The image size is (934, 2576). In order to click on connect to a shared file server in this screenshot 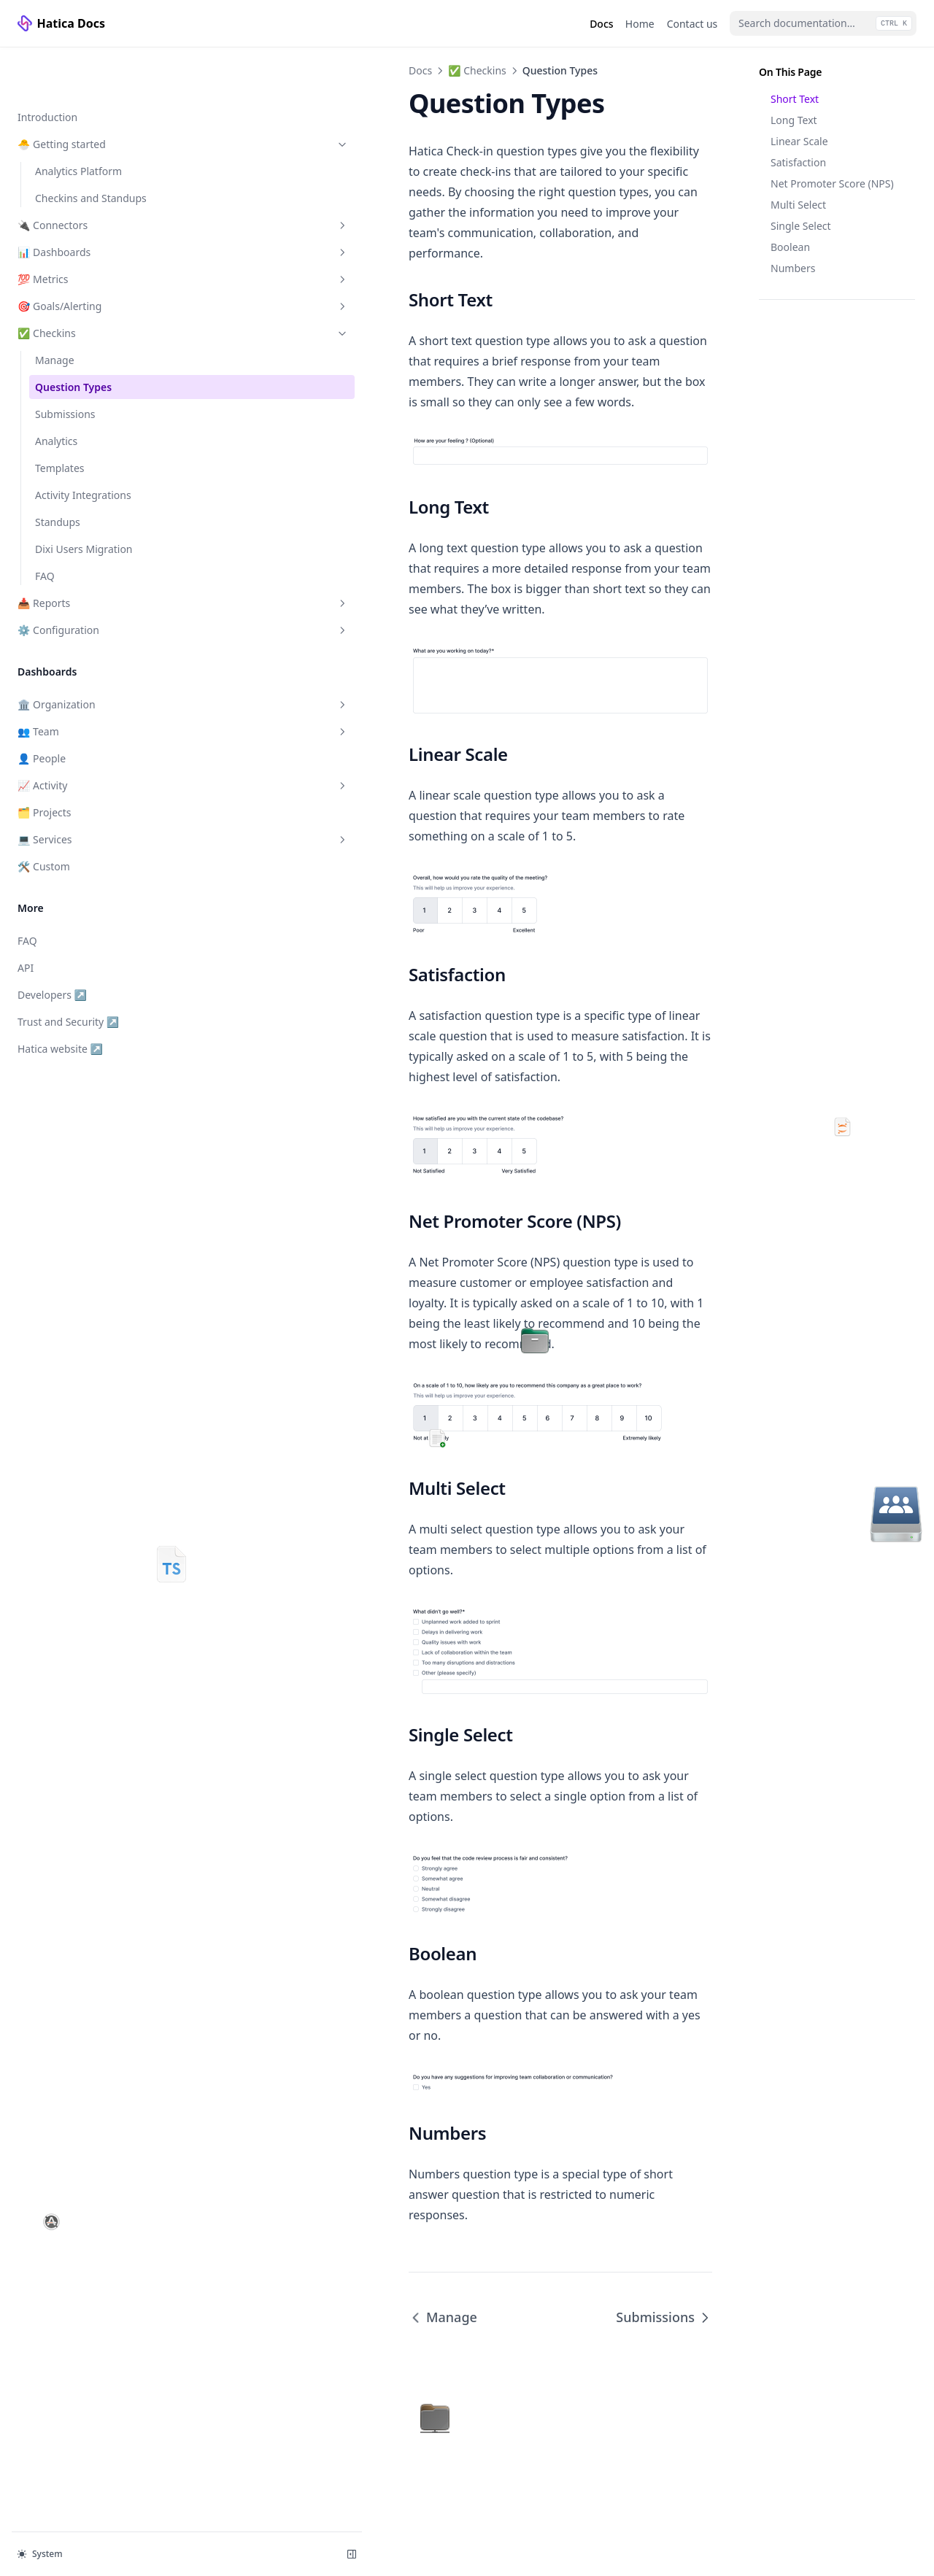, I will do `click(896, 1515)`.